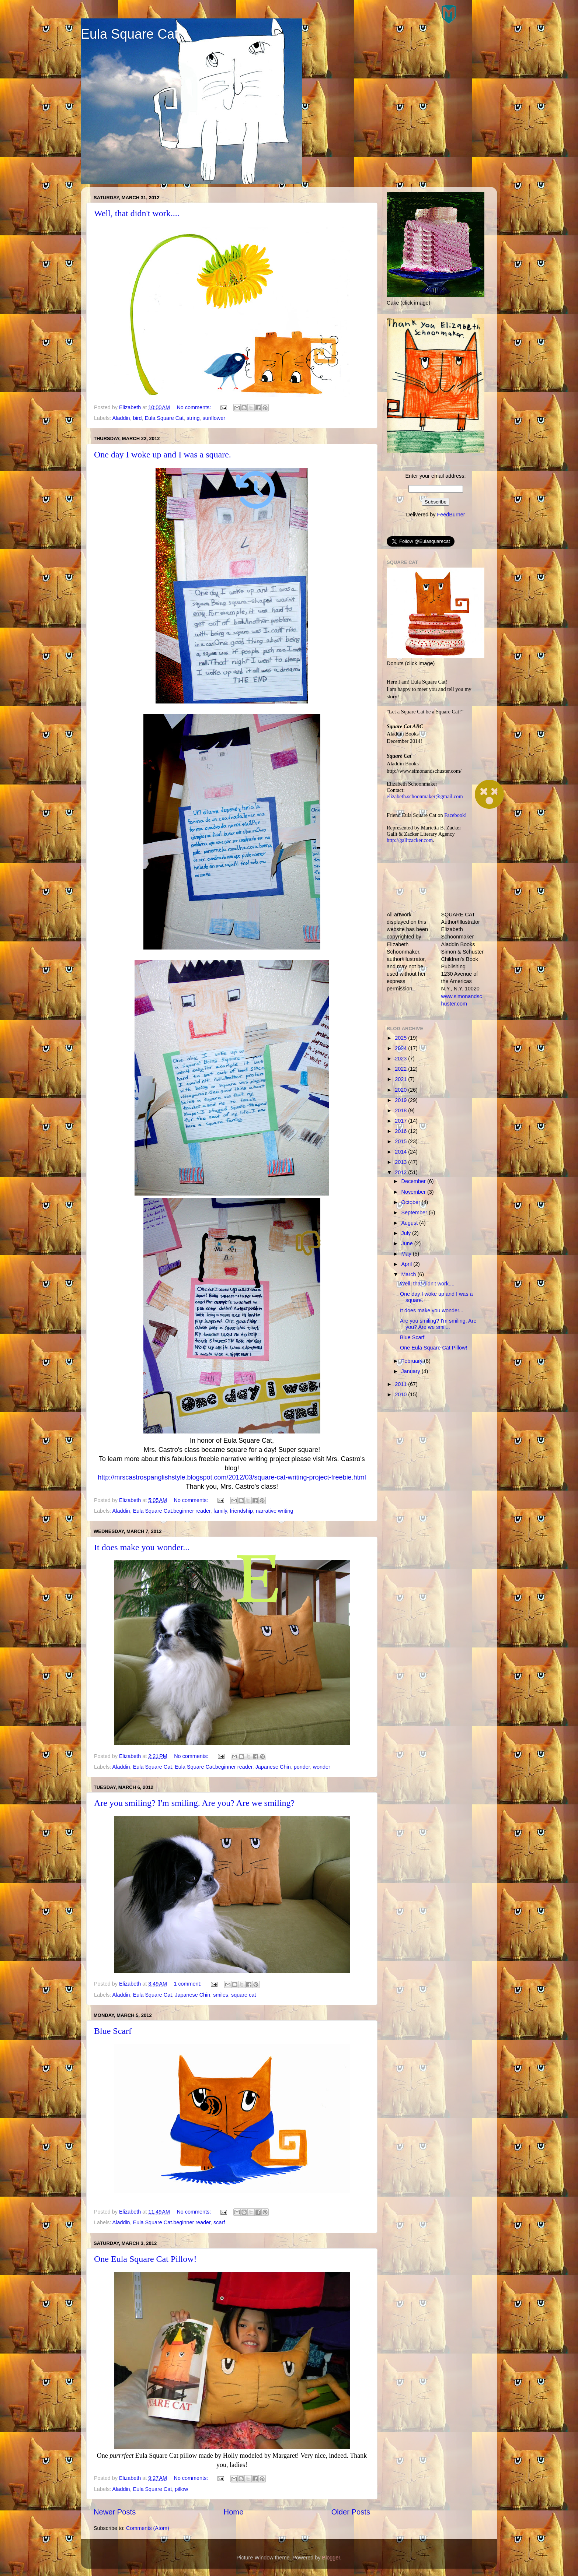 The width and height of the screenshot is (578, 2576). Describe the element at coordinates (256, 490) in the screenshot. I see `view history or recent activity` at that location.